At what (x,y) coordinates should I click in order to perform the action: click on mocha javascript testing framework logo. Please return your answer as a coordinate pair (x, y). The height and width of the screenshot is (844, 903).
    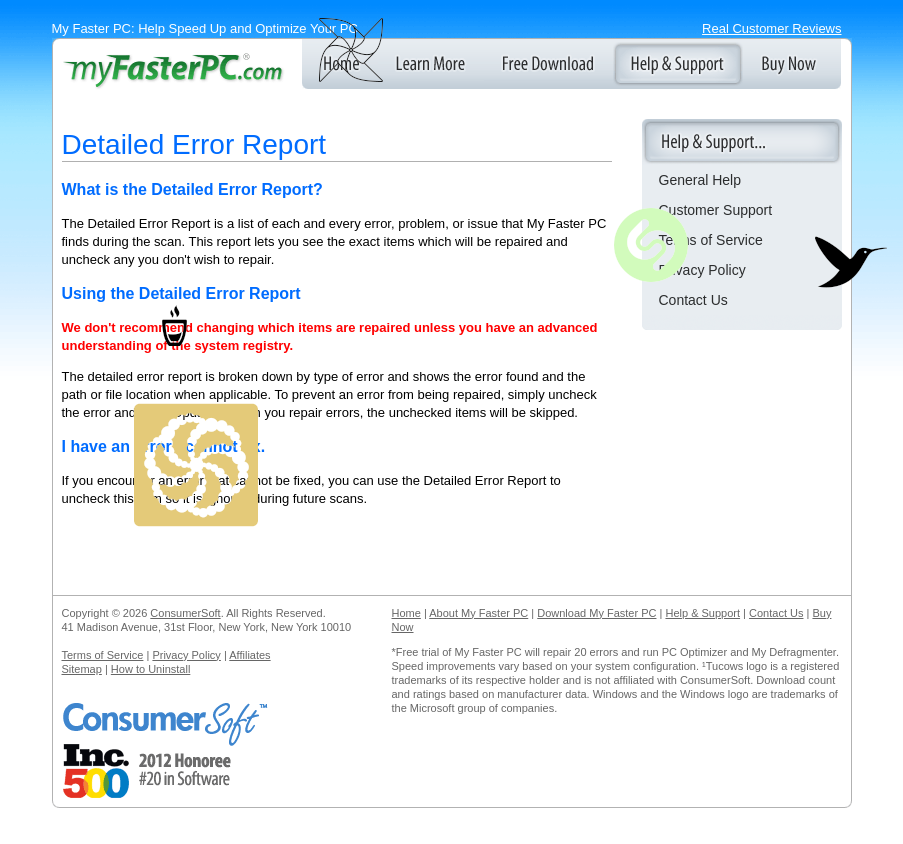
    Looking at the image, I should click on (174, 325).